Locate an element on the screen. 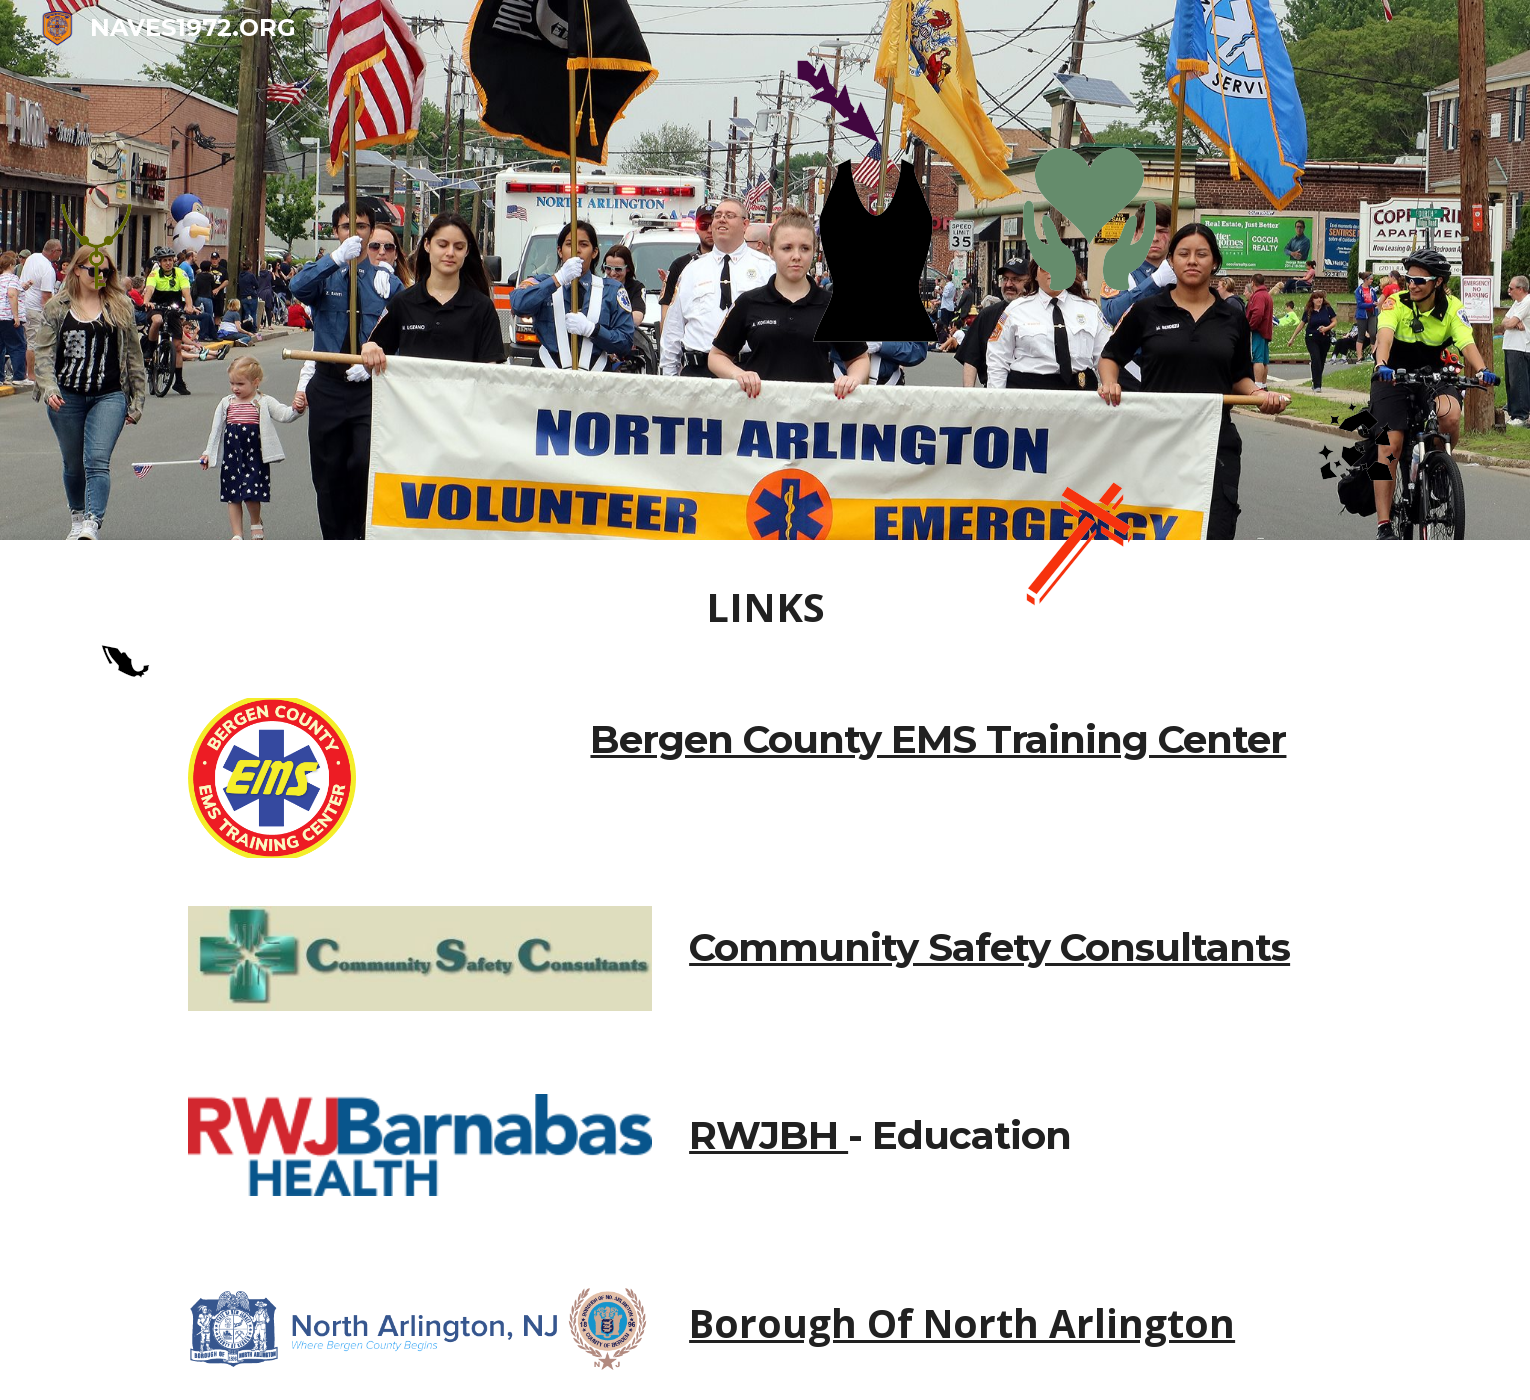 The image size is (1530, 1400). decorative key item or accessory in a game inventory is located at coordinates (96, 246).